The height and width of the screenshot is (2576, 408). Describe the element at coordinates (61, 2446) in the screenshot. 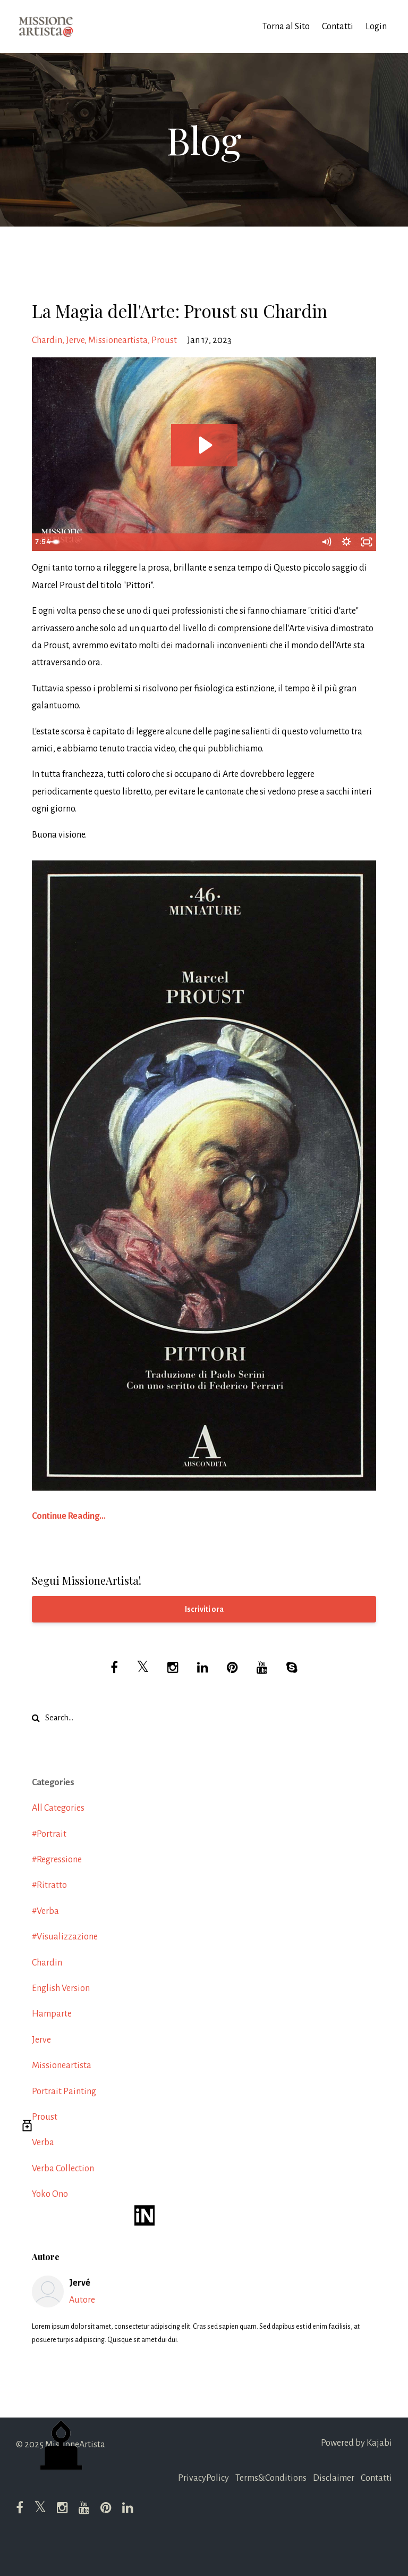

I see `access candle or ambient lighting mode` at that location.